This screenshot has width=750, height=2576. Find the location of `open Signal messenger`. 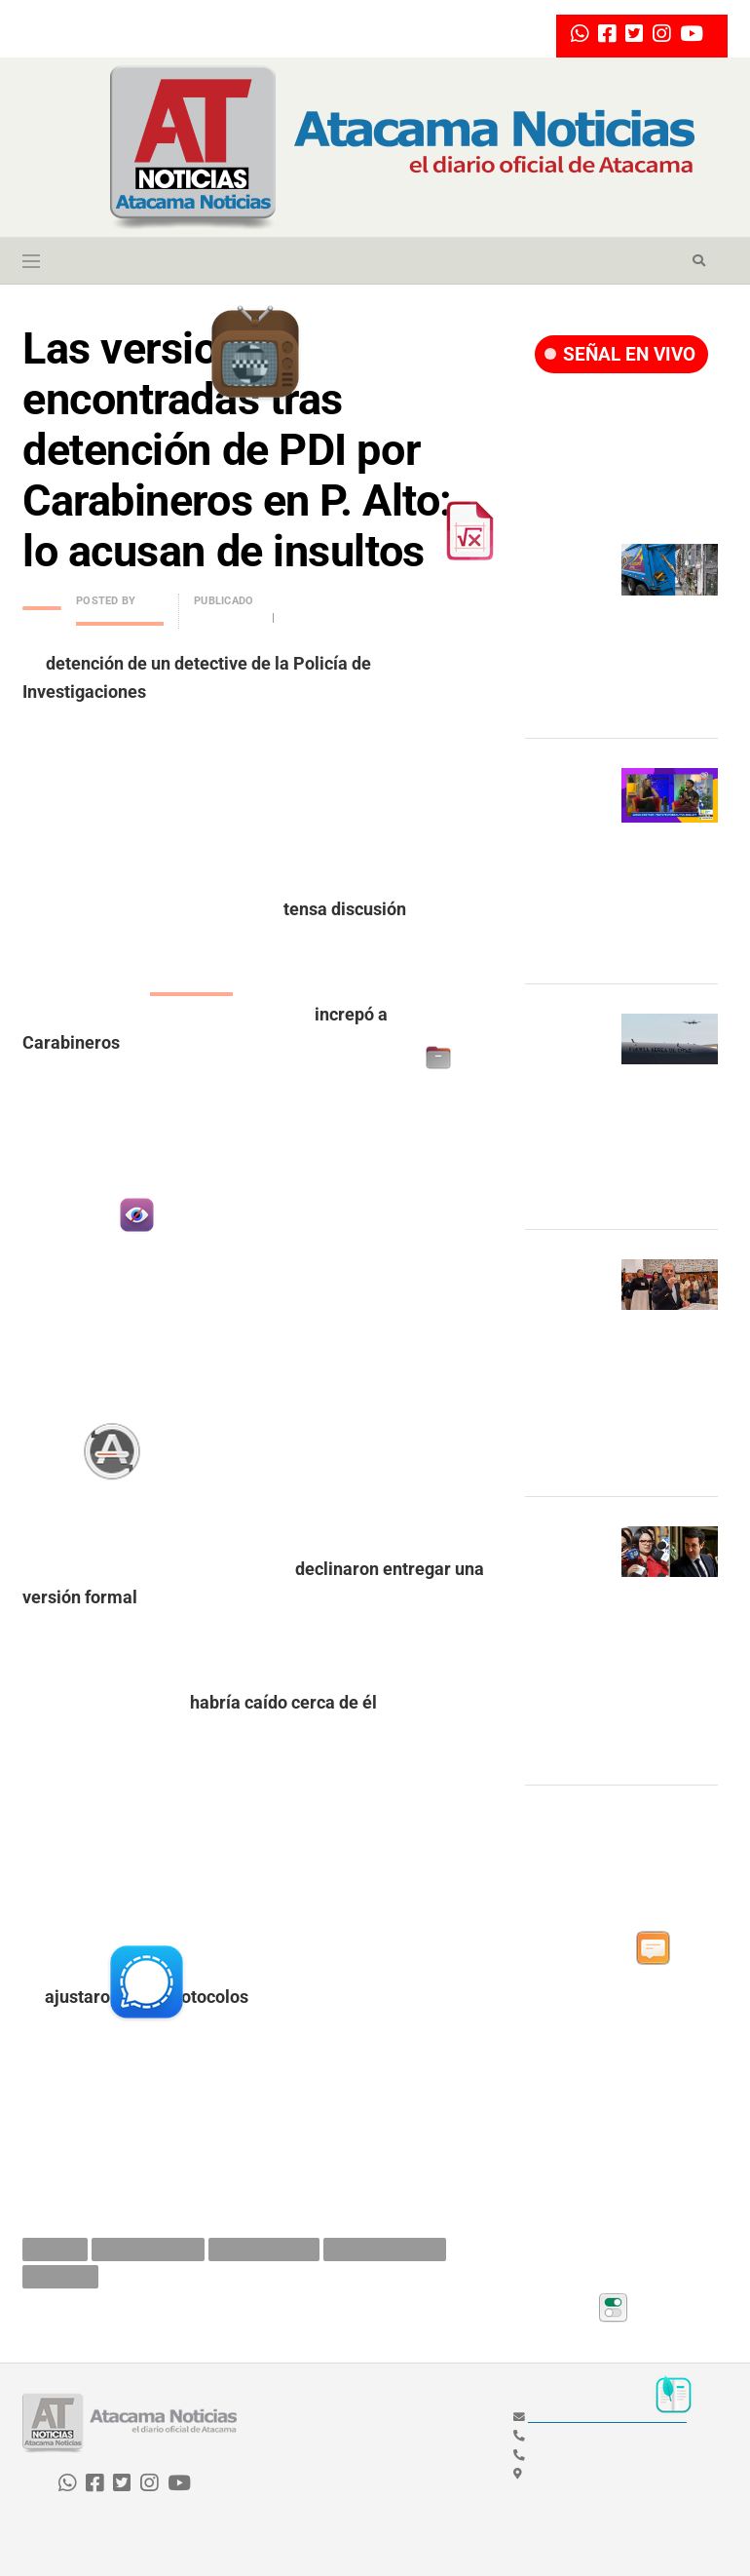

open Signal messenger is located at coordinates (146, 1981).